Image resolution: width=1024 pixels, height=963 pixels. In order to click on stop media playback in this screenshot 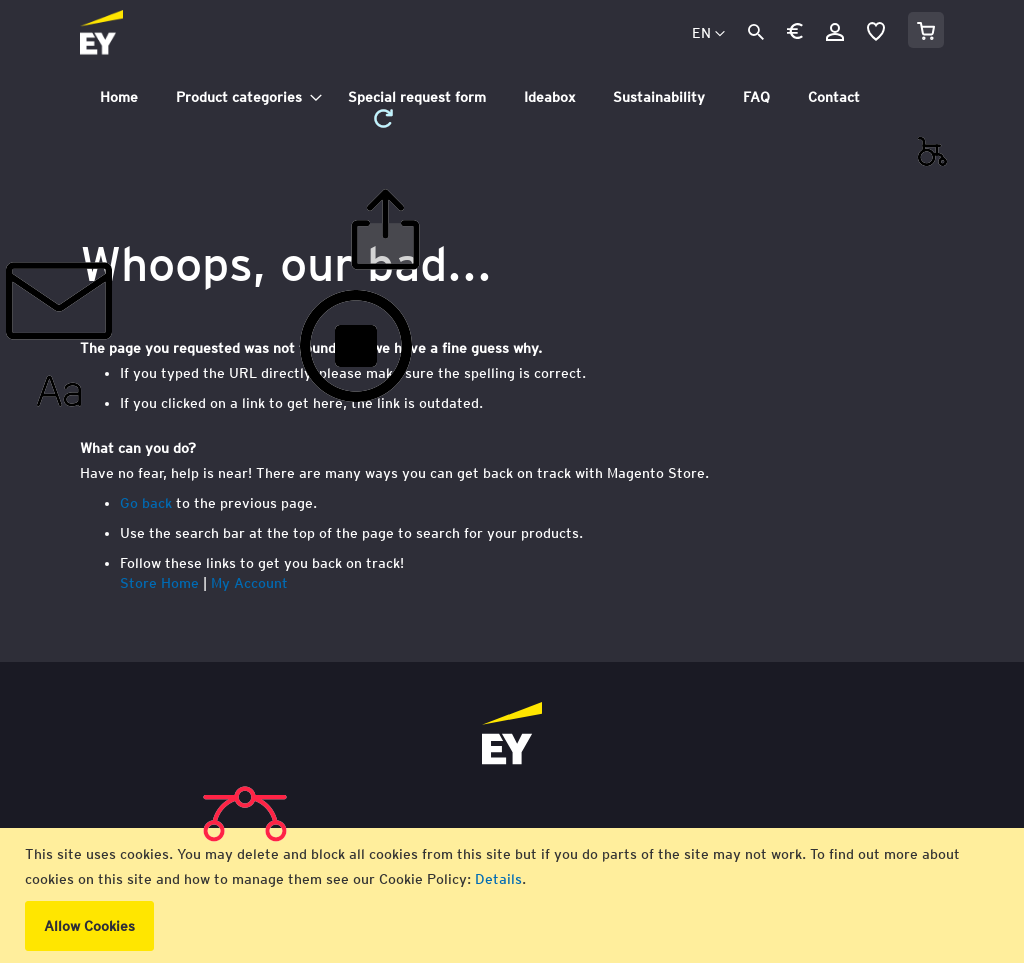, I will do `click(356, 346)`.